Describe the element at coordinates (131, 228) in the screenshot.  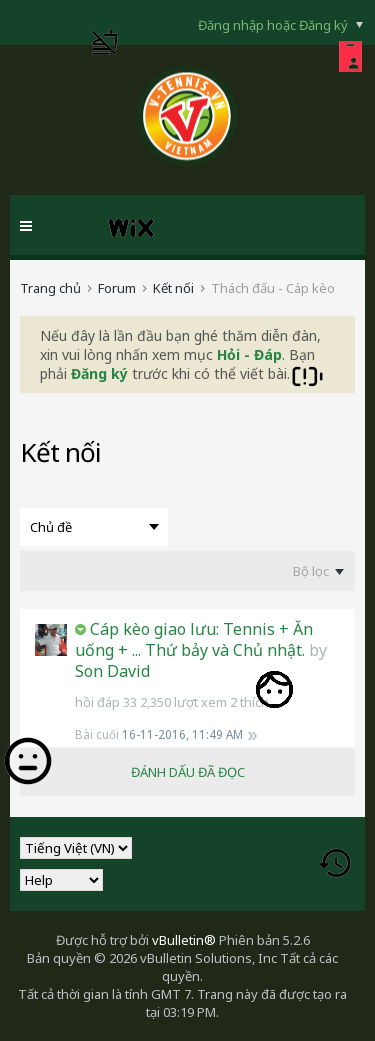
I see `link to Wix website builder` at that location.